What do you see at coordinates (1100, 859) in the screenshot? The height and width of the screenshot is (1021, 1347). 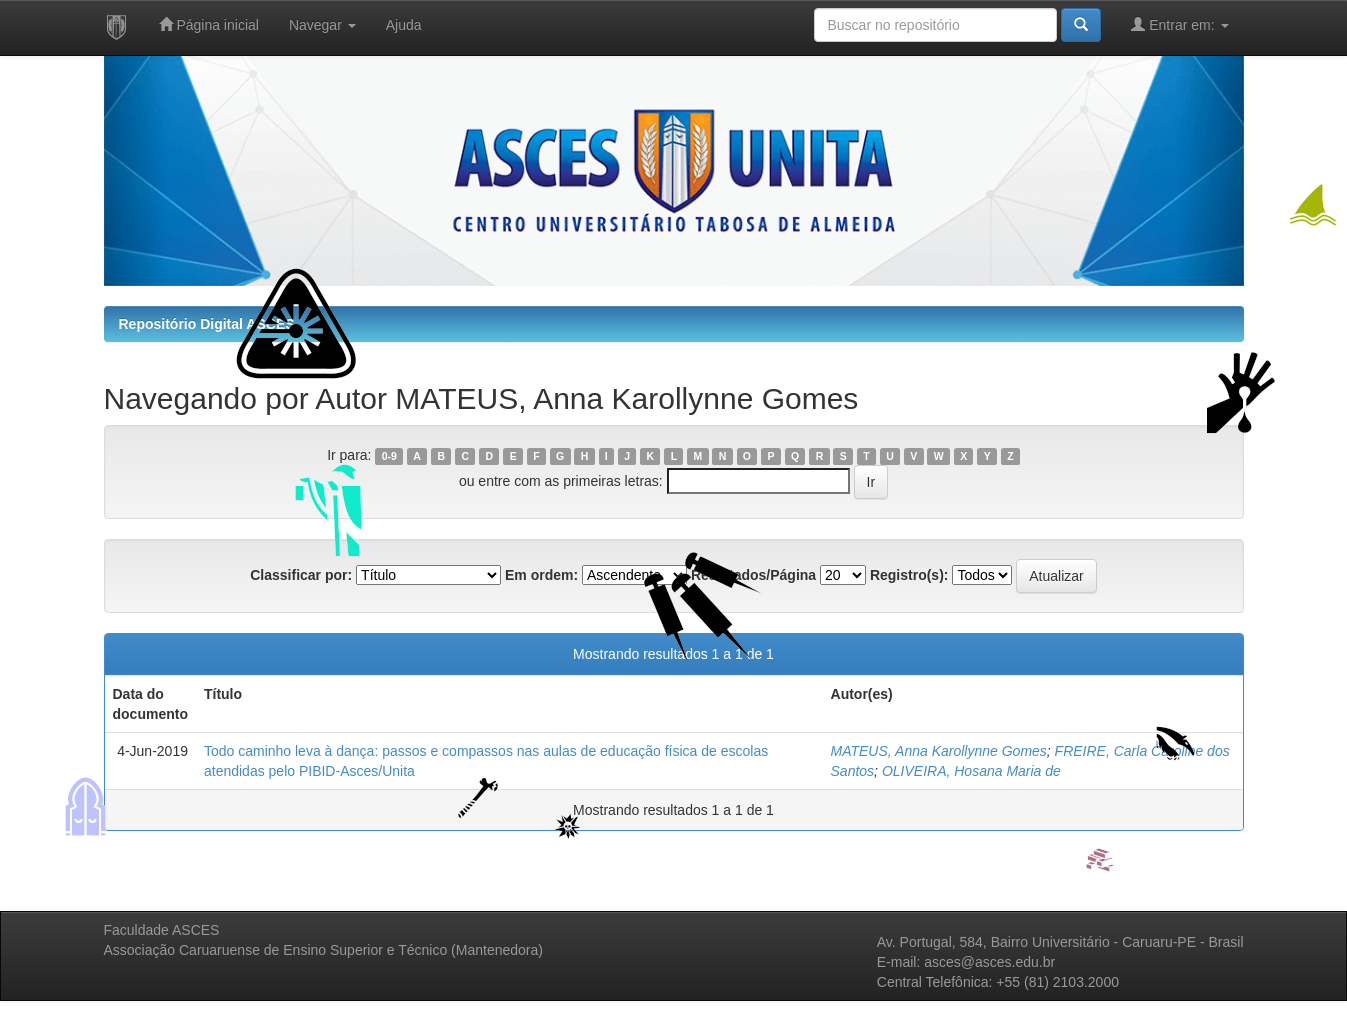 I see `construction or building materials inventory` at bounding box center [1100, 859].